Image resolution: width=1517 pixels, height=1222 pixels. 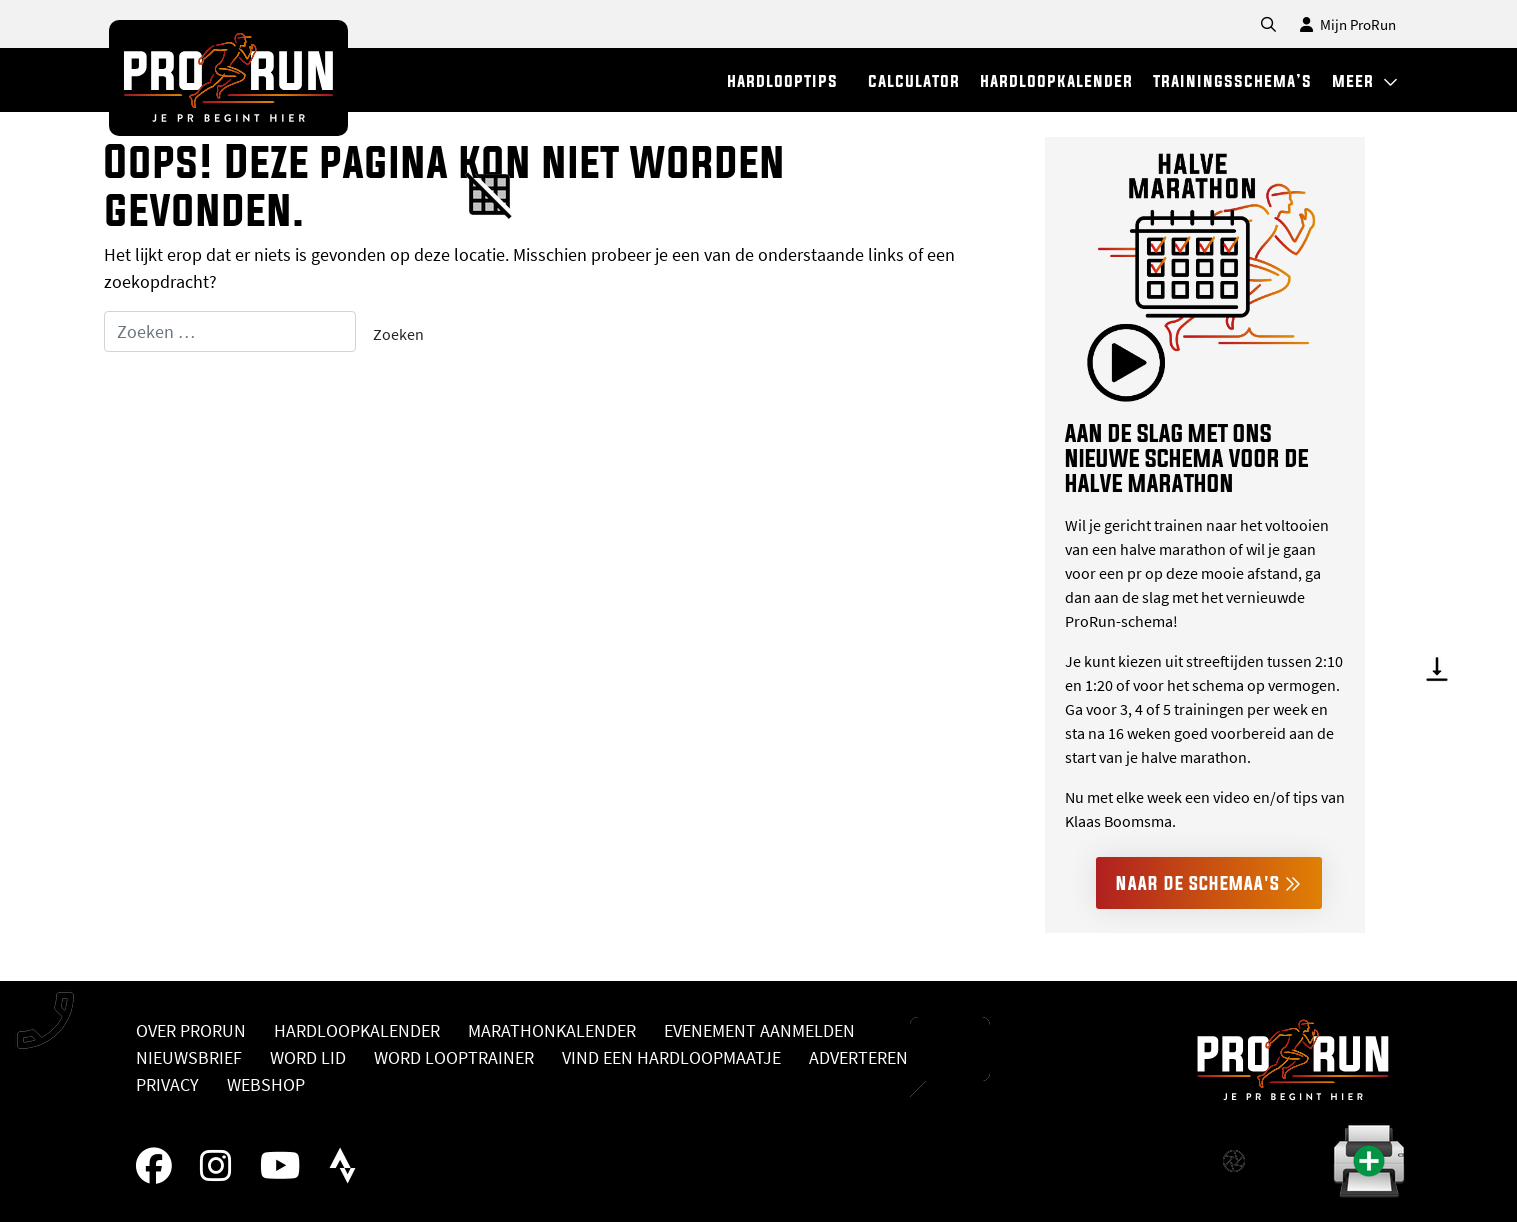 What do you see at coordinates (950, 1057) in the screenshot?
I see `open text messages` at bounding box center [950, 1057].